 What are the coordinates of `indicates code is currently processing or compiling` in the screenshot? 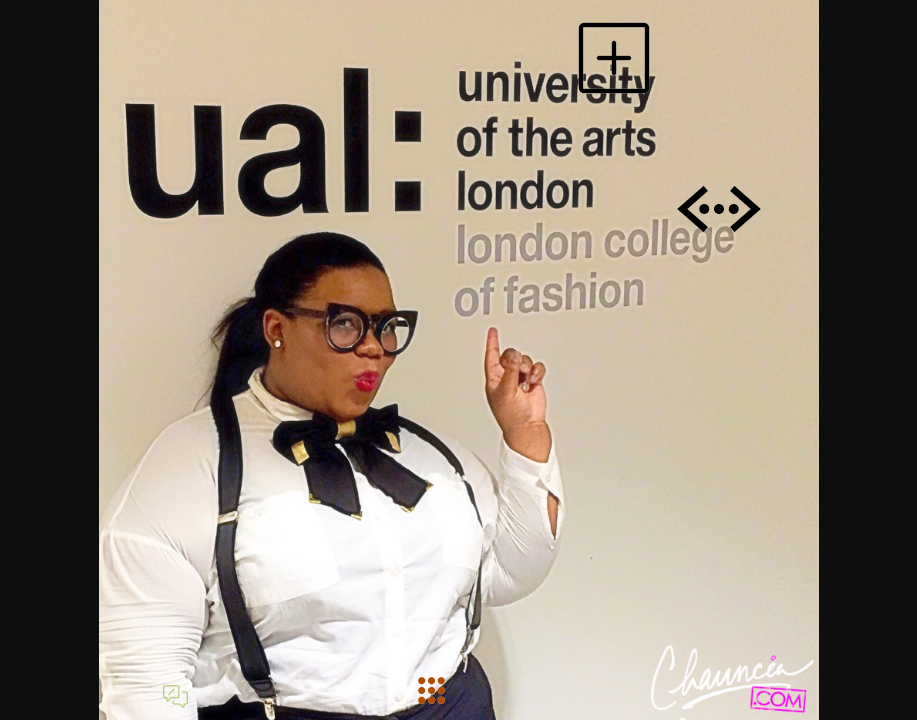 It's located at (719, 209).